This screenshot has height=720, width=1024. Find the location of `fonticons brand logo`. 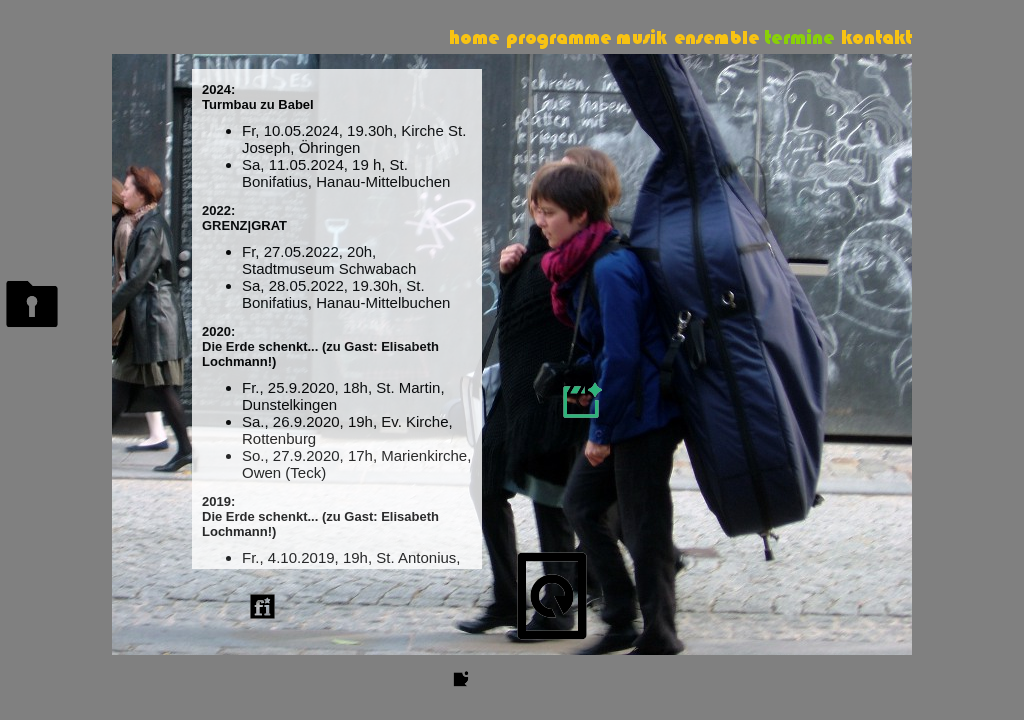

fonticons brand logo is located at coordinates (262, 606).